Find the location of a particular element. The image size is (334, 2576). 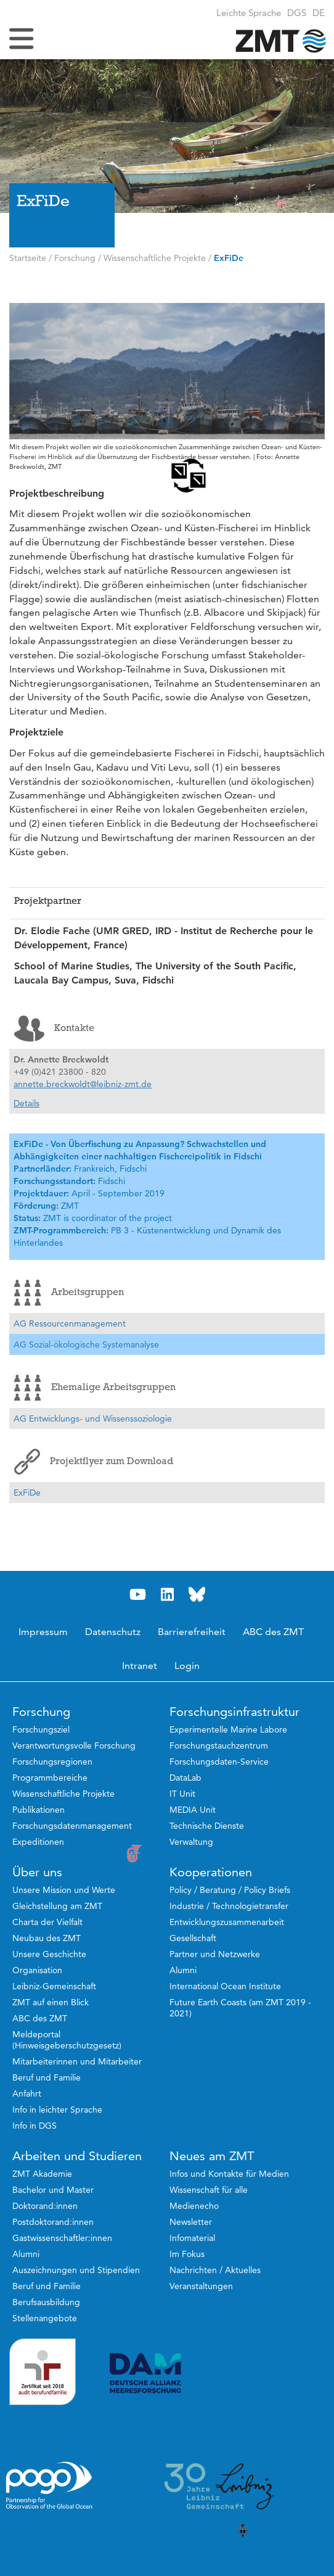

initiate a trade or exchange between players is located at coordinates (189, 476).